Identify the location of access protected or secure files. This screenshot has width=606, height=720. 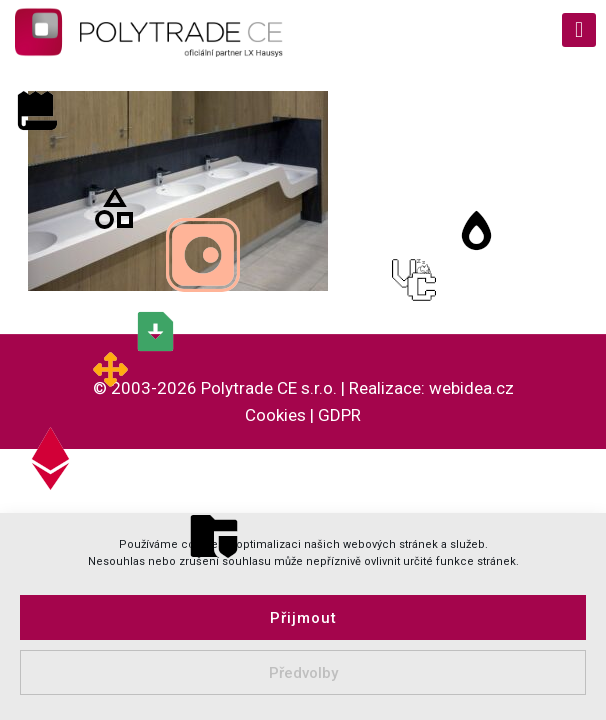
(214, 536).